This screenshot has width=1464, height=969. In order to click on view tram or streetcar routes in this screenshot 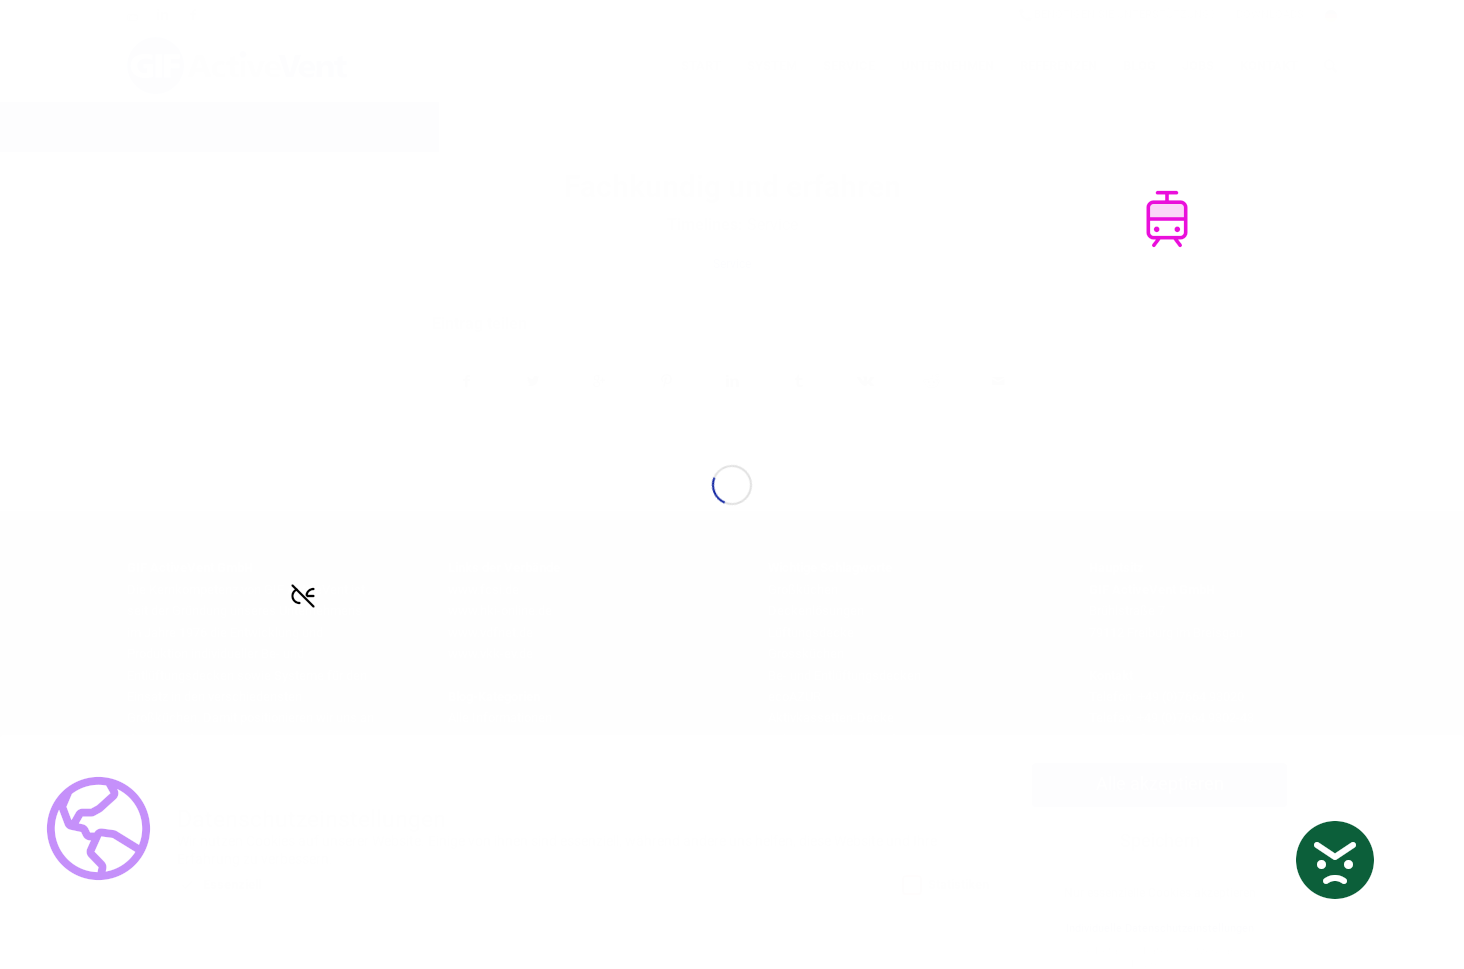, I will do `click(1167, 219)`.